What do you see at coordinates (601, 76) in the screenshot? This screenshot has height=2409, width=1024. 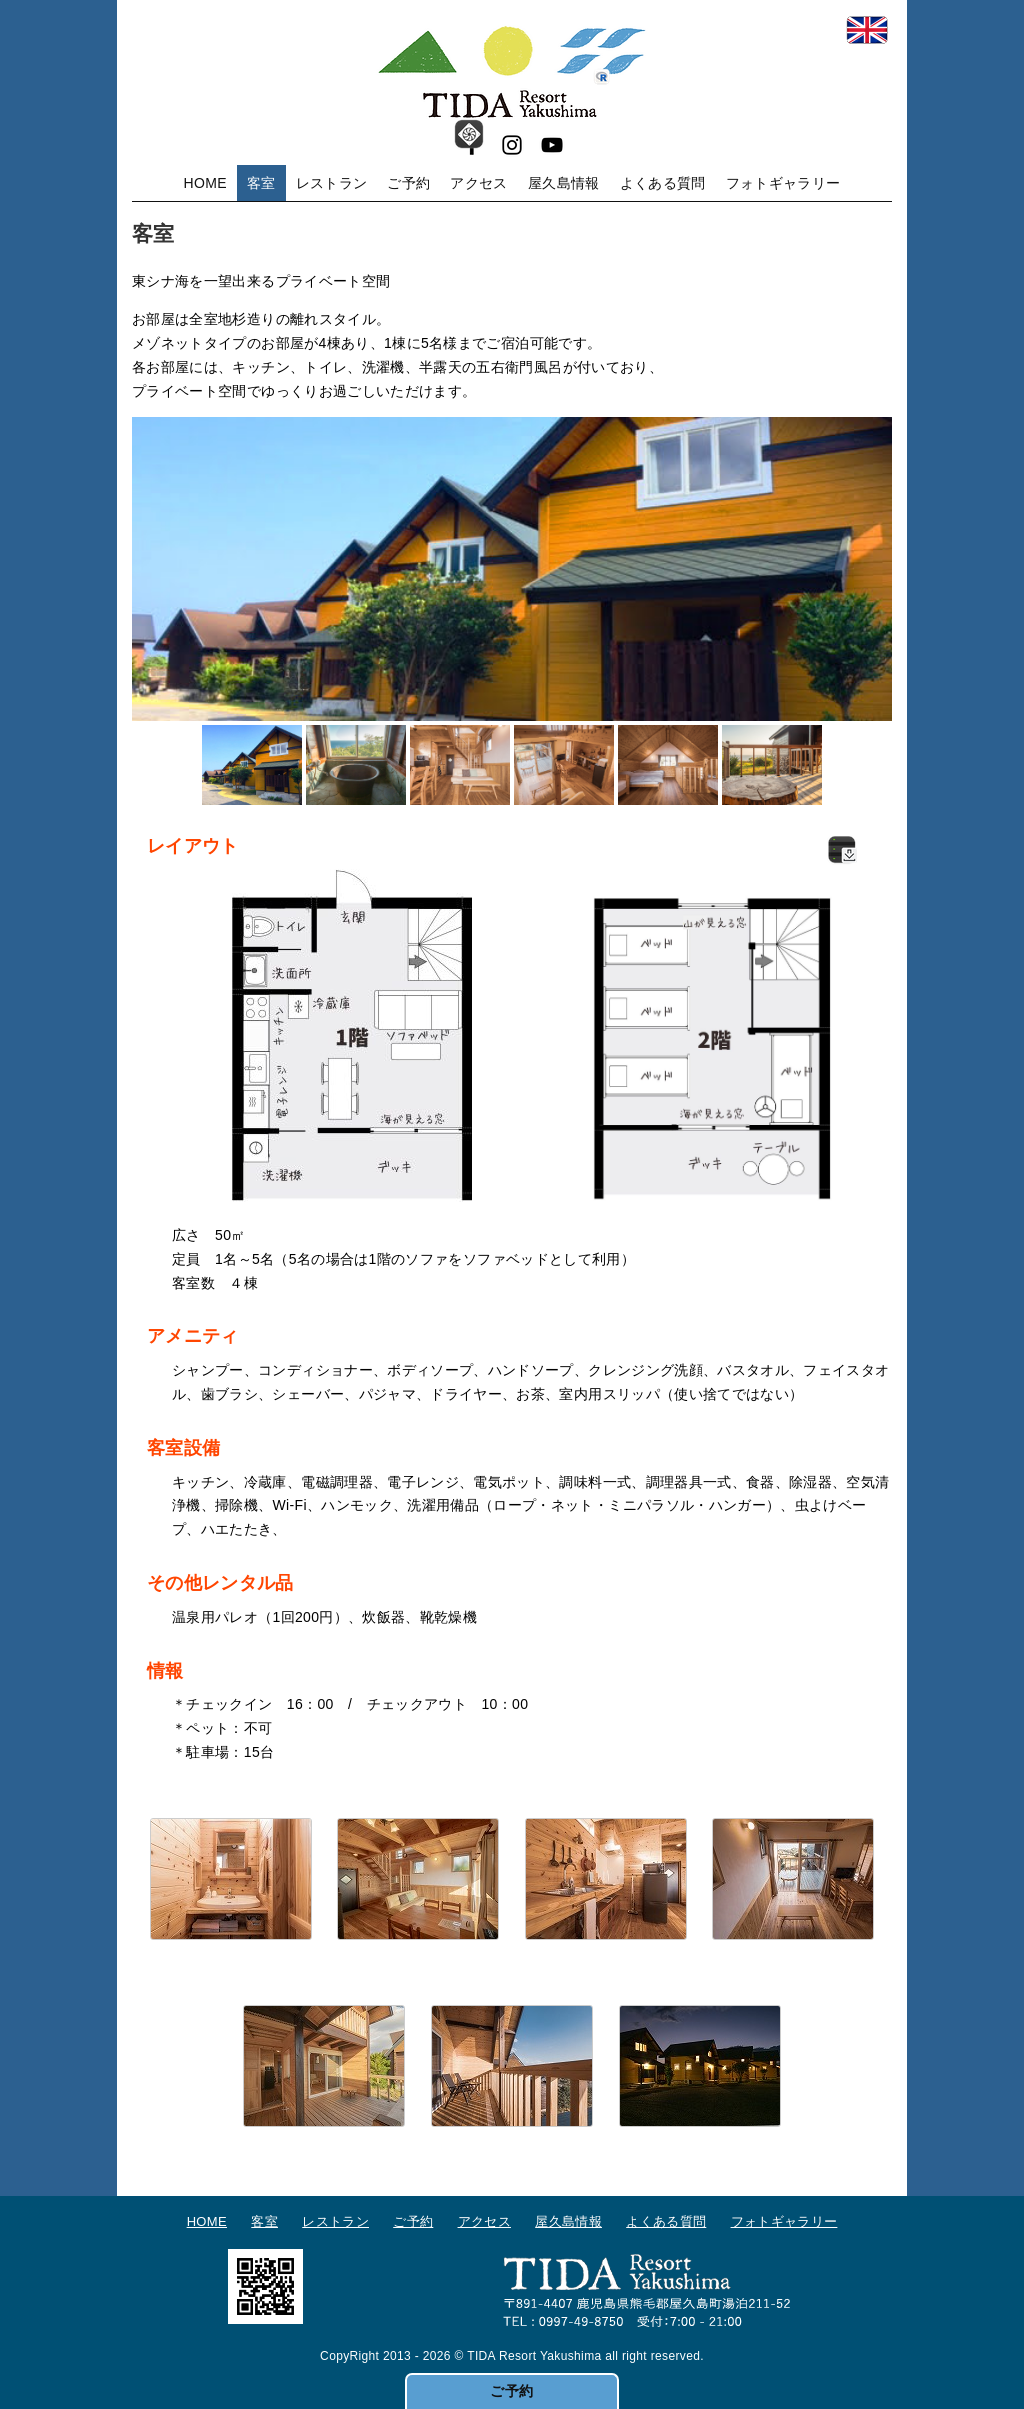 I see `open R statistical computing application` at bounding box center [601, 76].